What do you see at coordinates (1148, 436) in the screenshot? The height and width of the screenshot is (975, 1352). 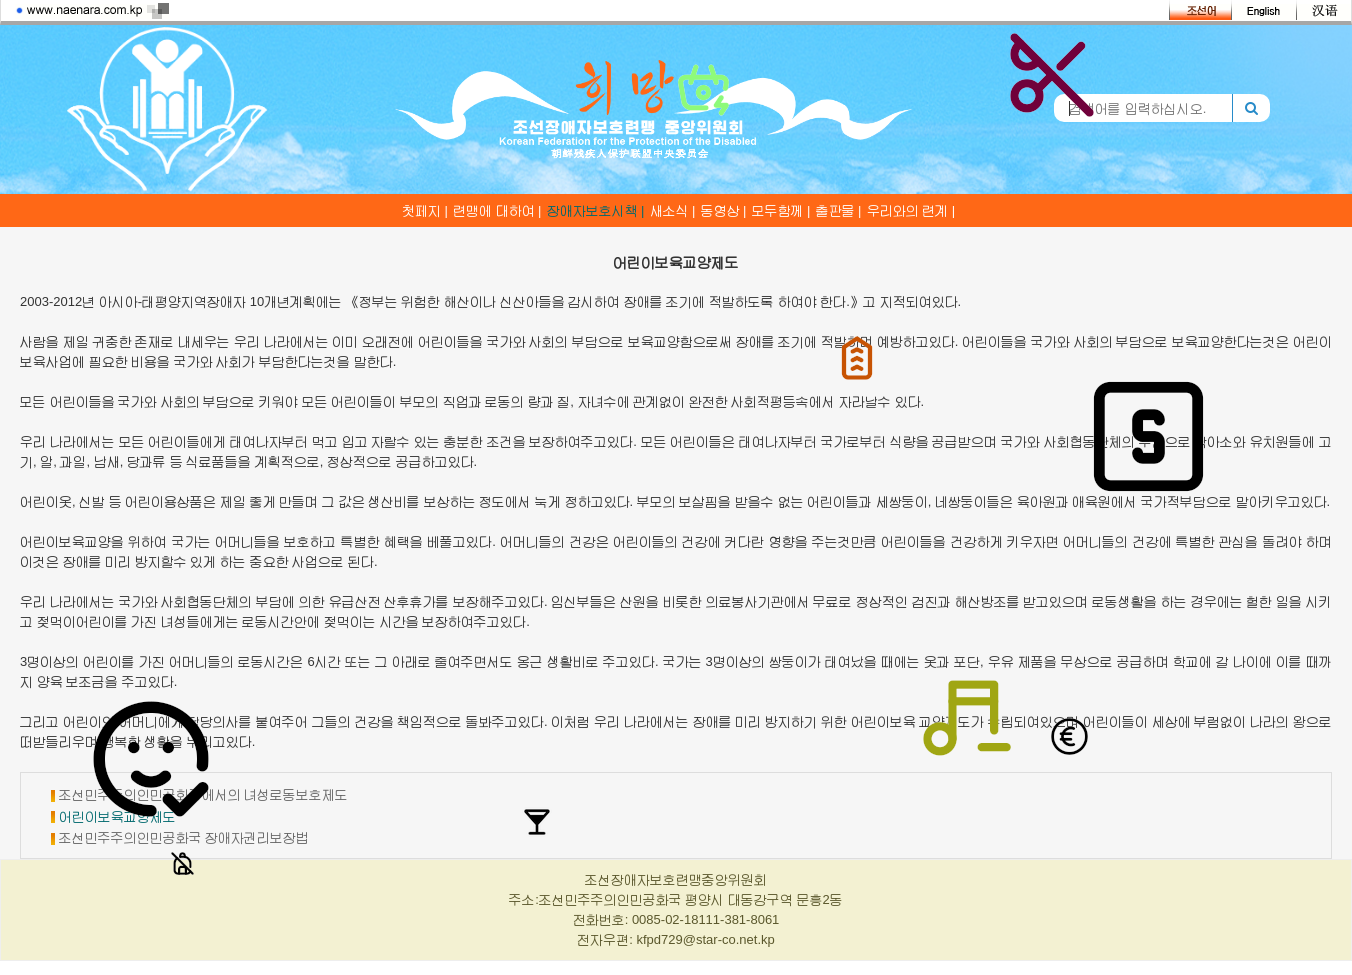 I see `indicates a shortcut or keyboard shortcut function` at bounding box center [1148, 436].